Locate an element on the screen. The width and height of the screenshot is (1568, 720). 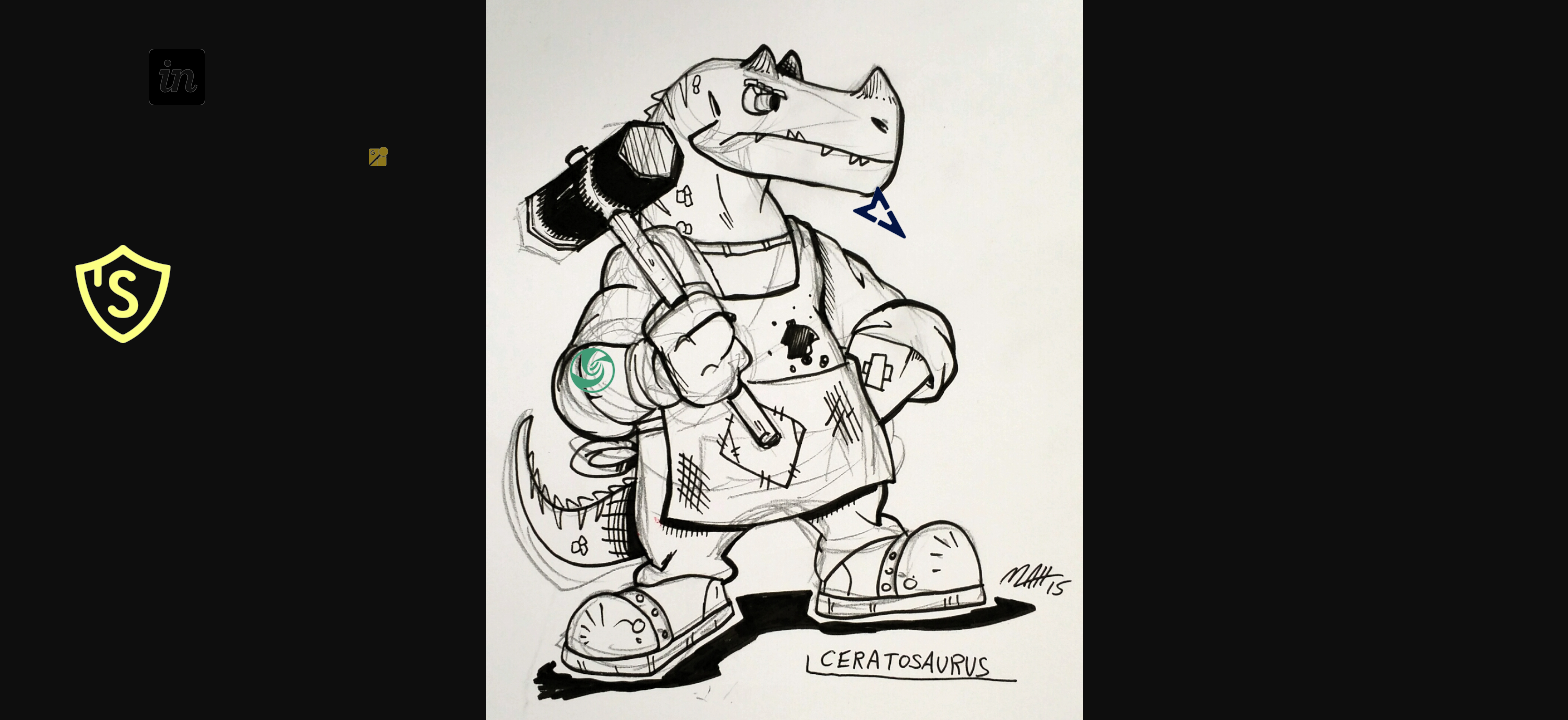
open deepin desktop environment settings is located at coordinates (592, 370).